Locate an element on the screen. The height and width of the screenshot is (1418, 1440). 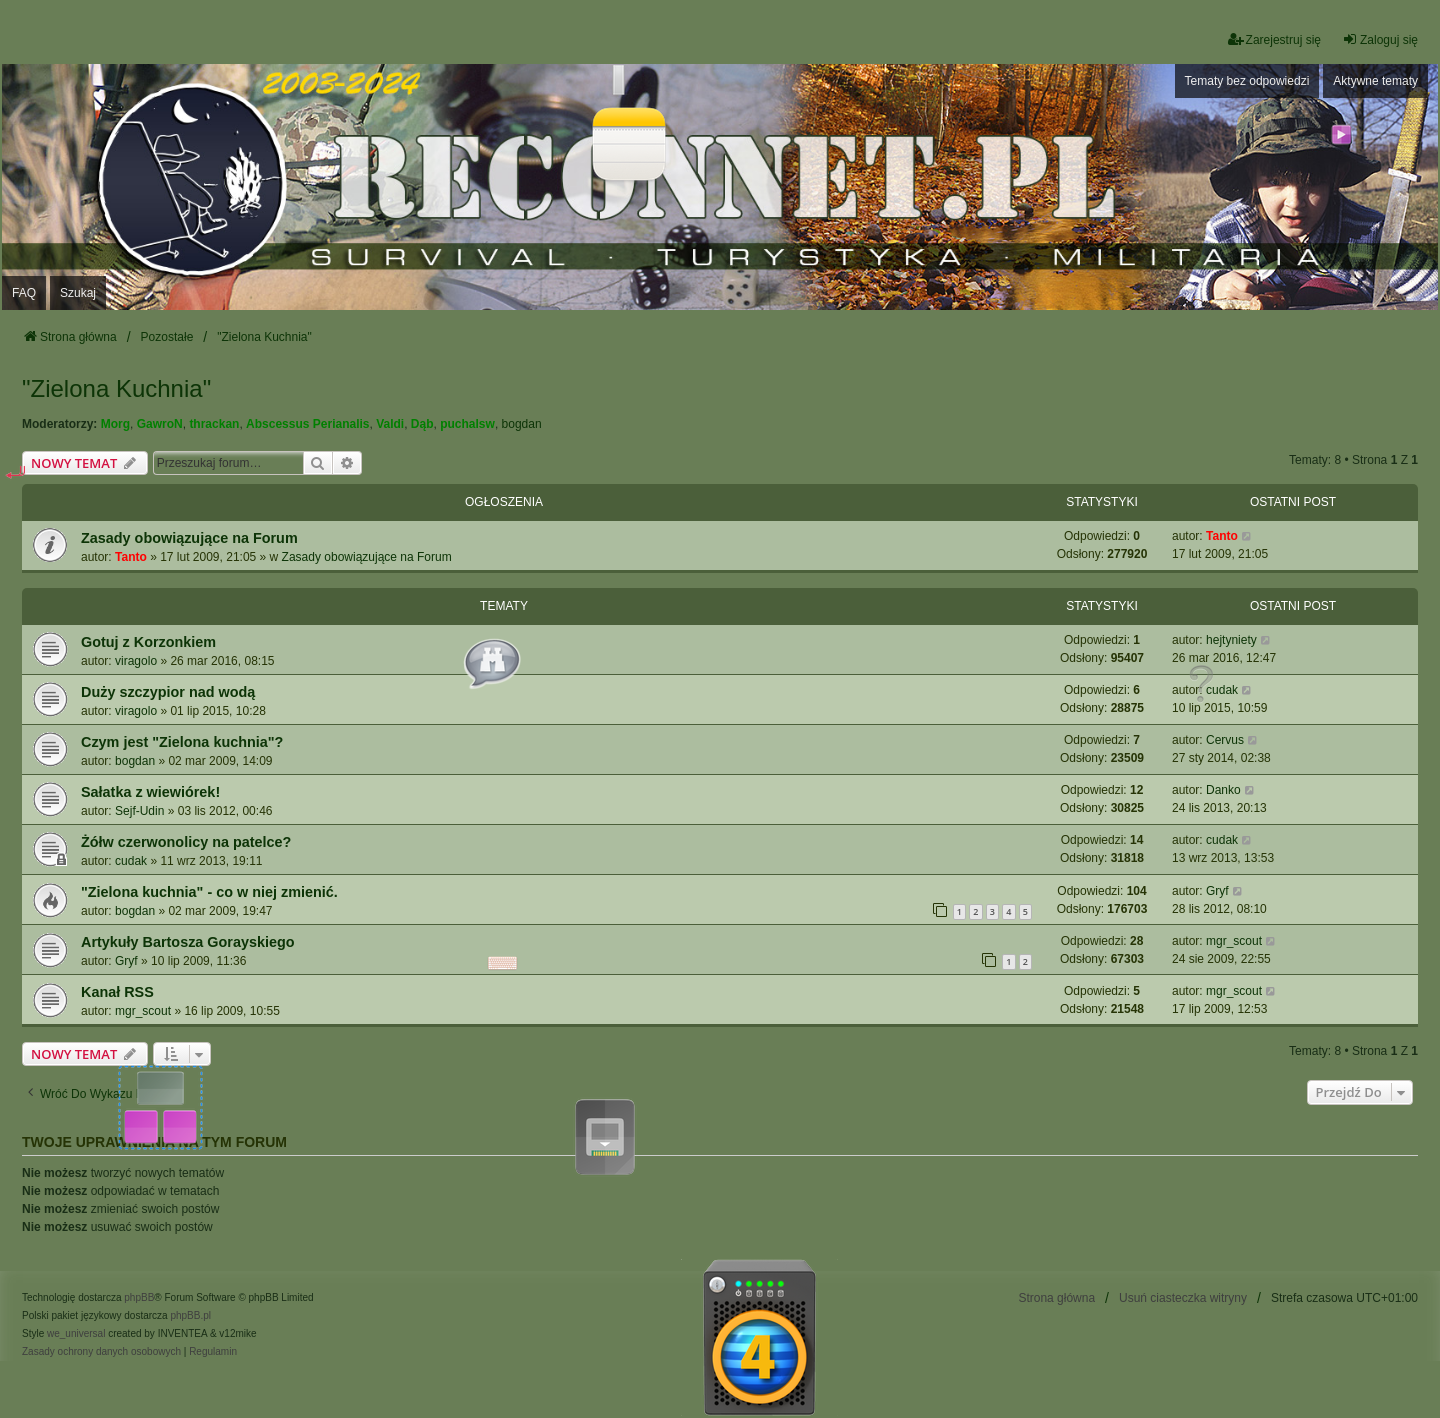
game boy advance ROM file is located at coordinates (605, 1137).